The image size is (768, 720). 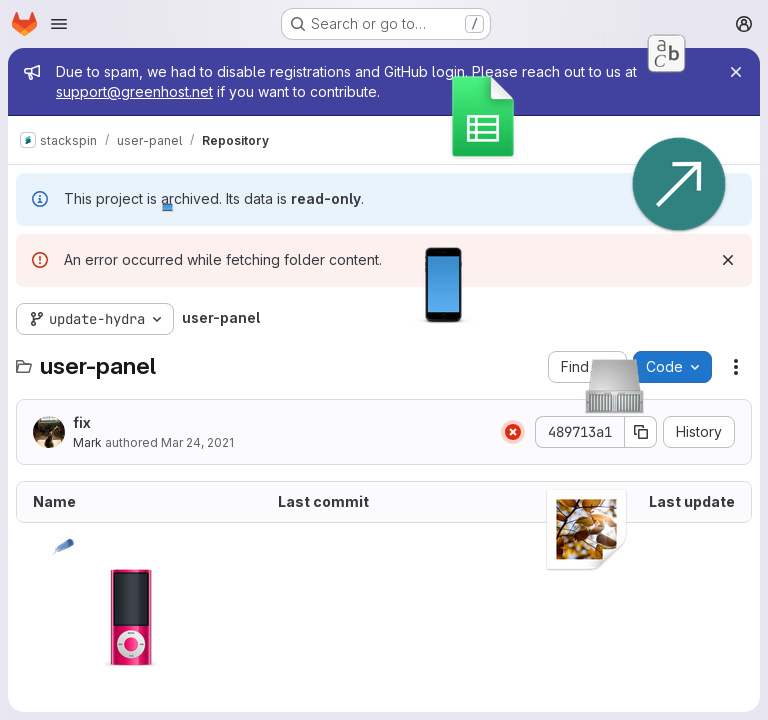 What do you see at coordinates (63, 546) in the screenshot?
I see `launch the Tk GUI toolkit framework` at bounding box center [63, 546].